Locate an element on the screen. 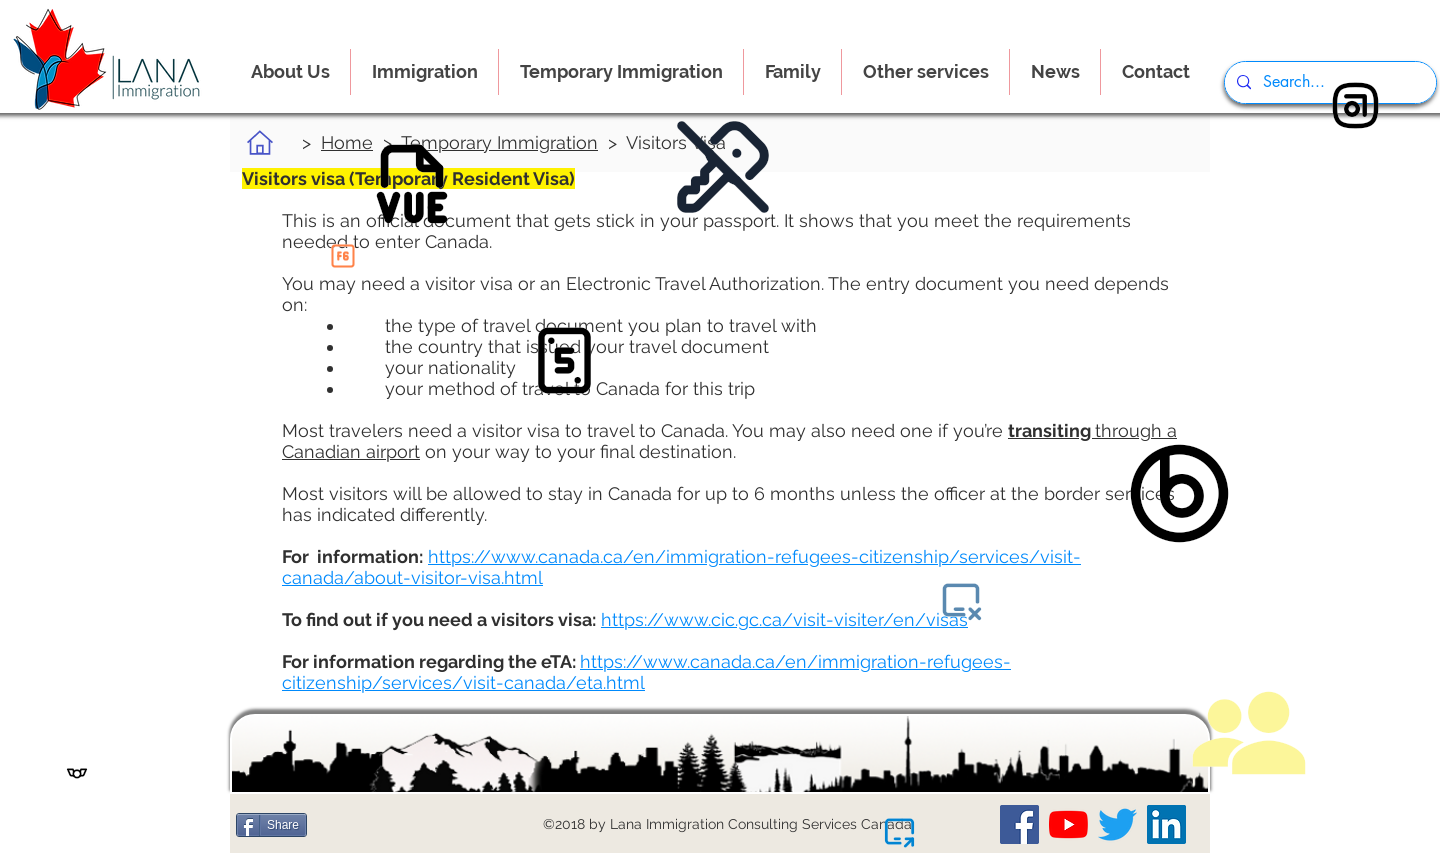 The image size is (1440, 853). represents a 5 of clubs playing card is located at coordinates (564, 360).